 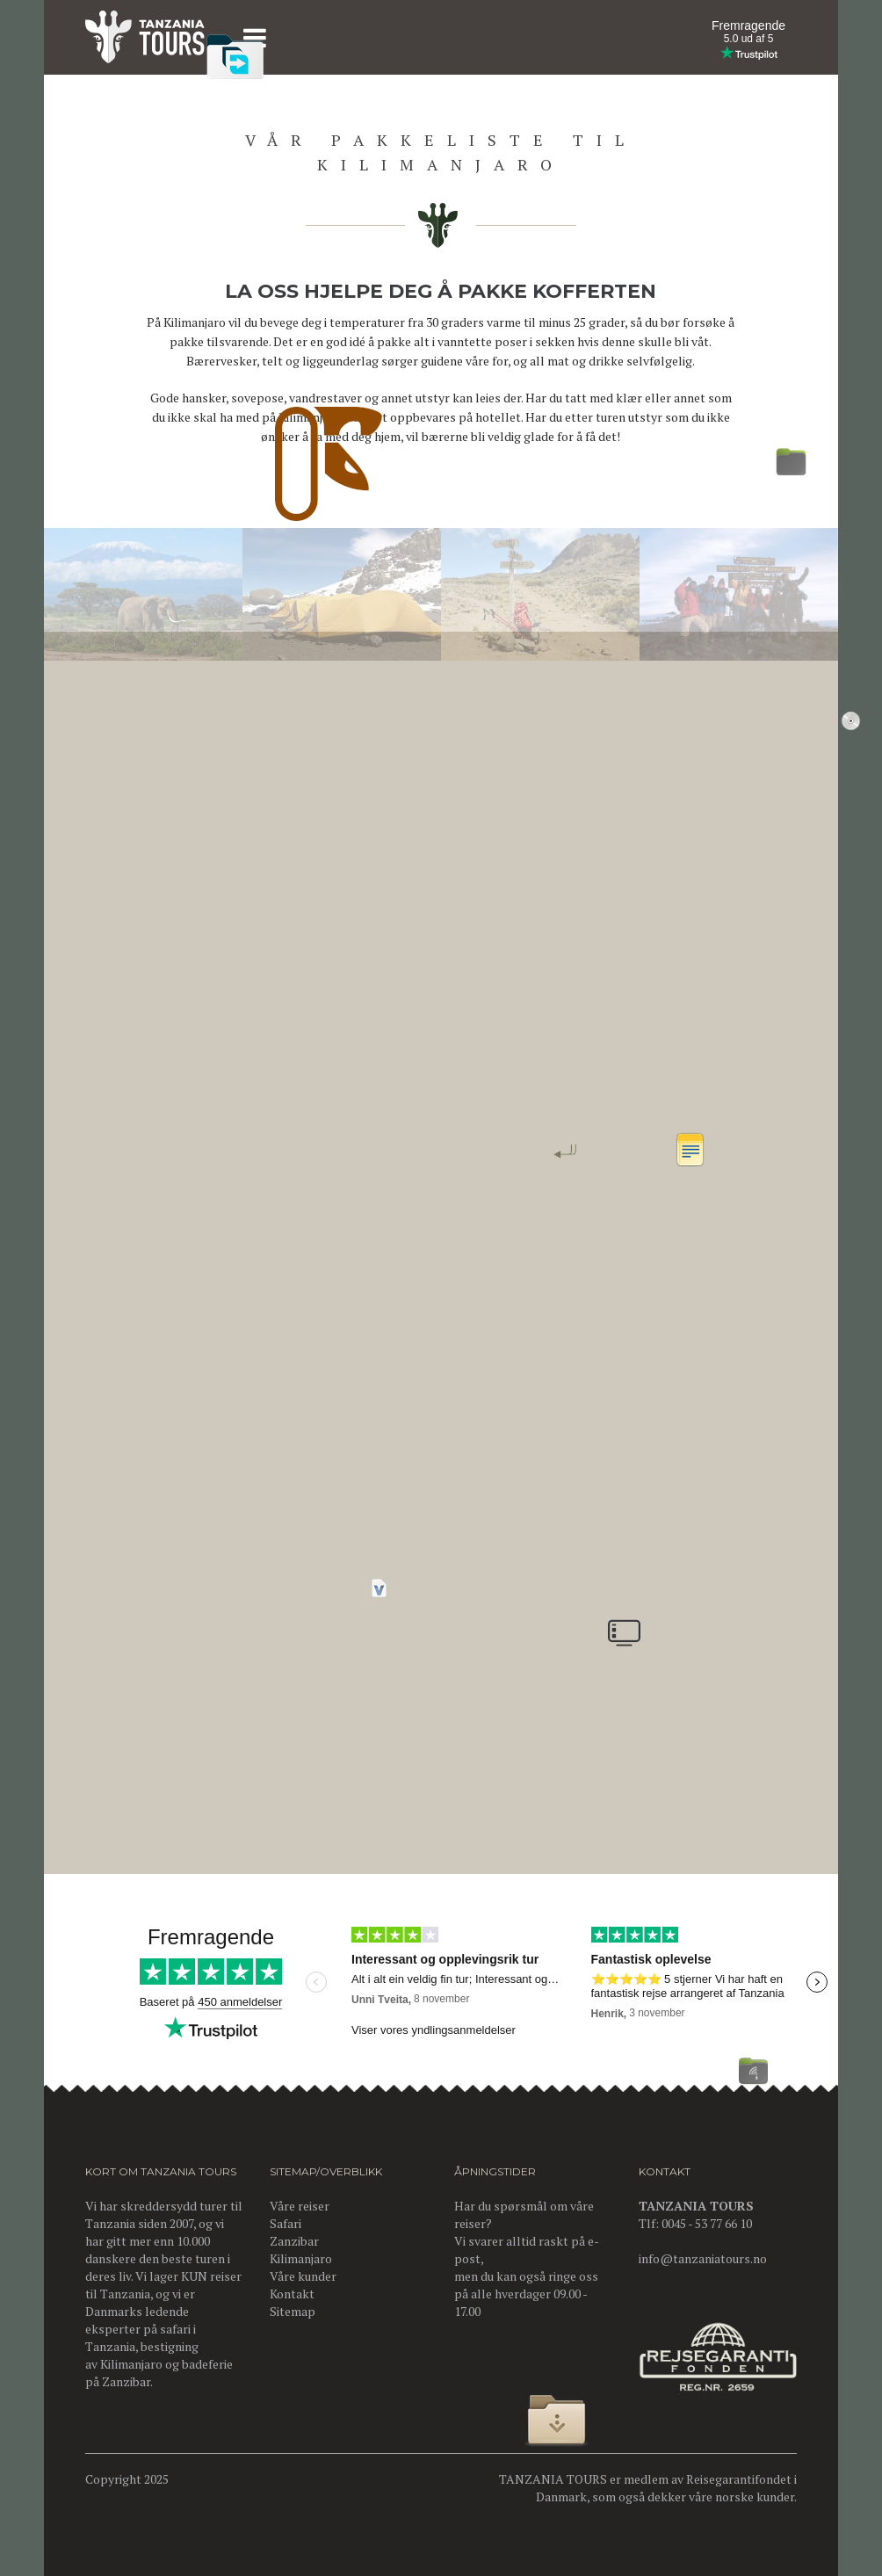 What do you see at coordinates (624, 1632) in the screenshot?
I see `access ubuntu panel preferences` at bounding box center [624, 1632].